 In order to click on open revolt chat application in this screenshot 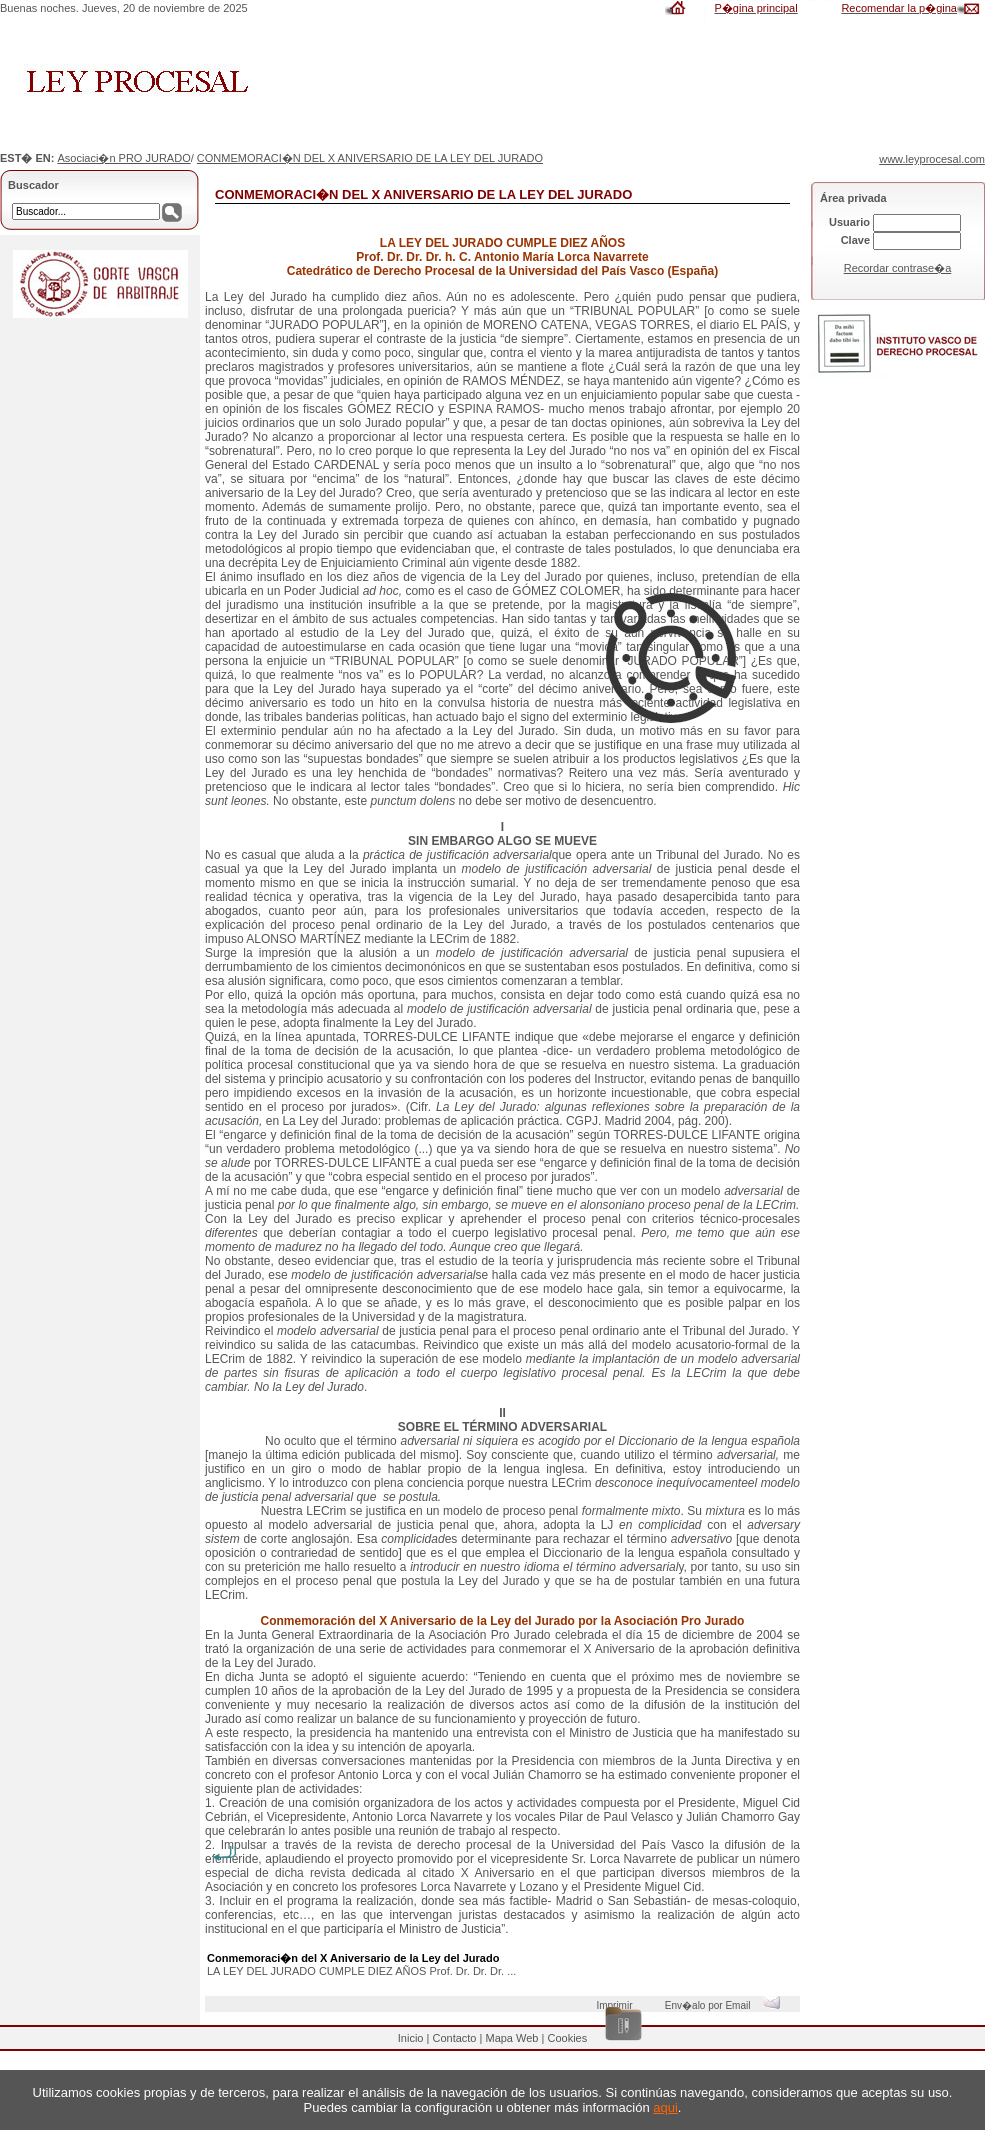, I will do `click(671, 658)`.